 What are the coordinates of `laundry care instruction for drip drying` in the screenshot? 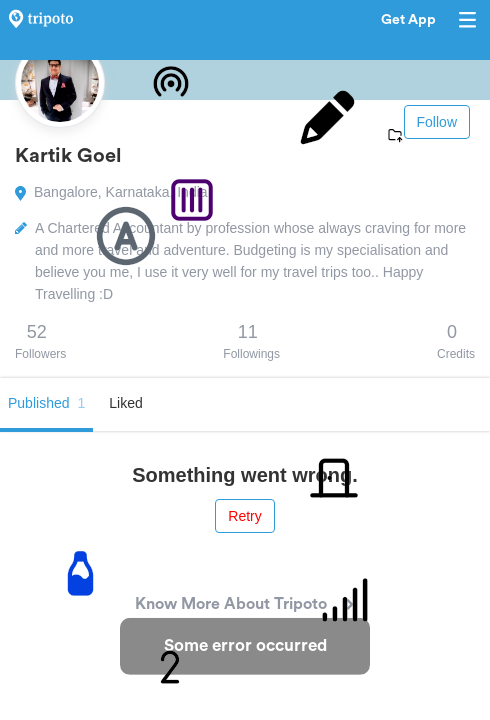 It's located at (192, 200).